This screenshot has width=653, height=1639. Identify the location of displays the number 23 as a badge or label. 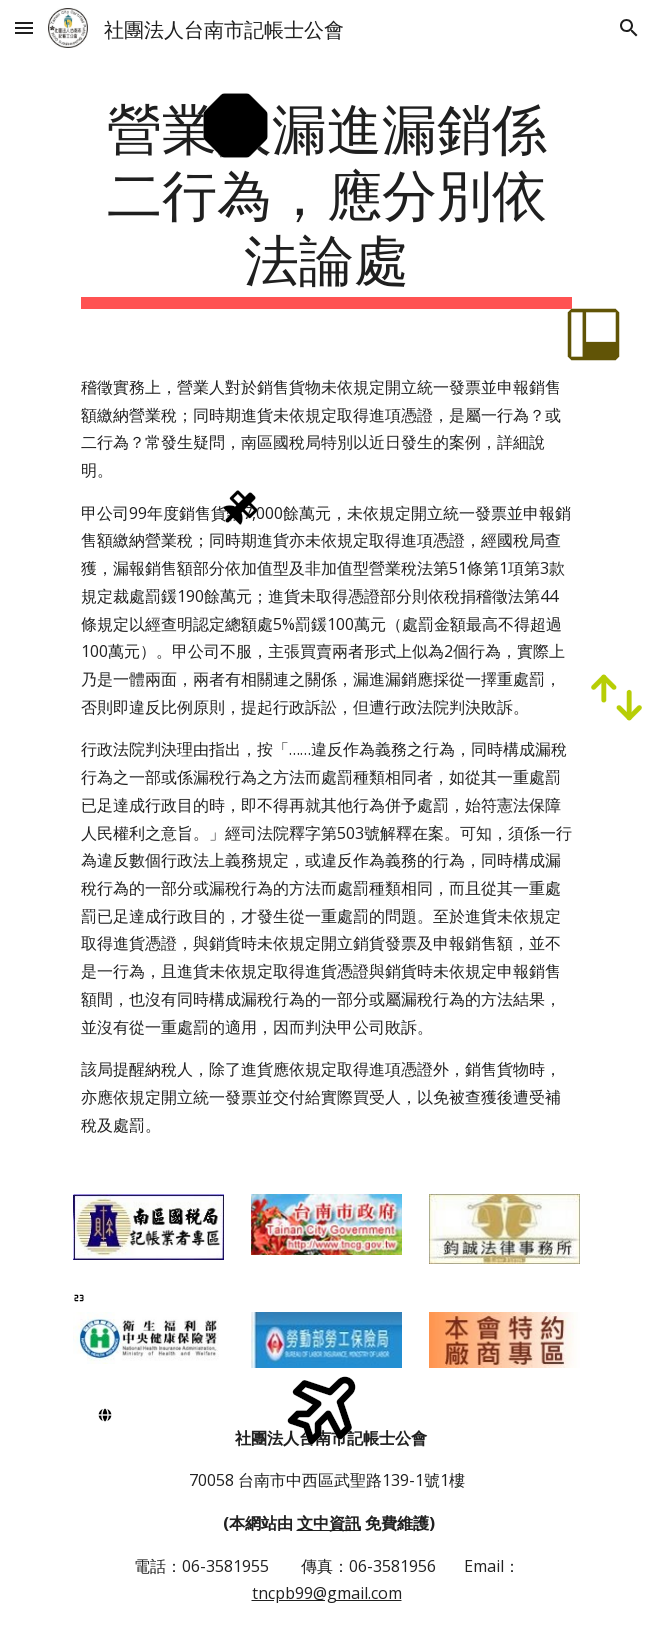
(79, 1298).